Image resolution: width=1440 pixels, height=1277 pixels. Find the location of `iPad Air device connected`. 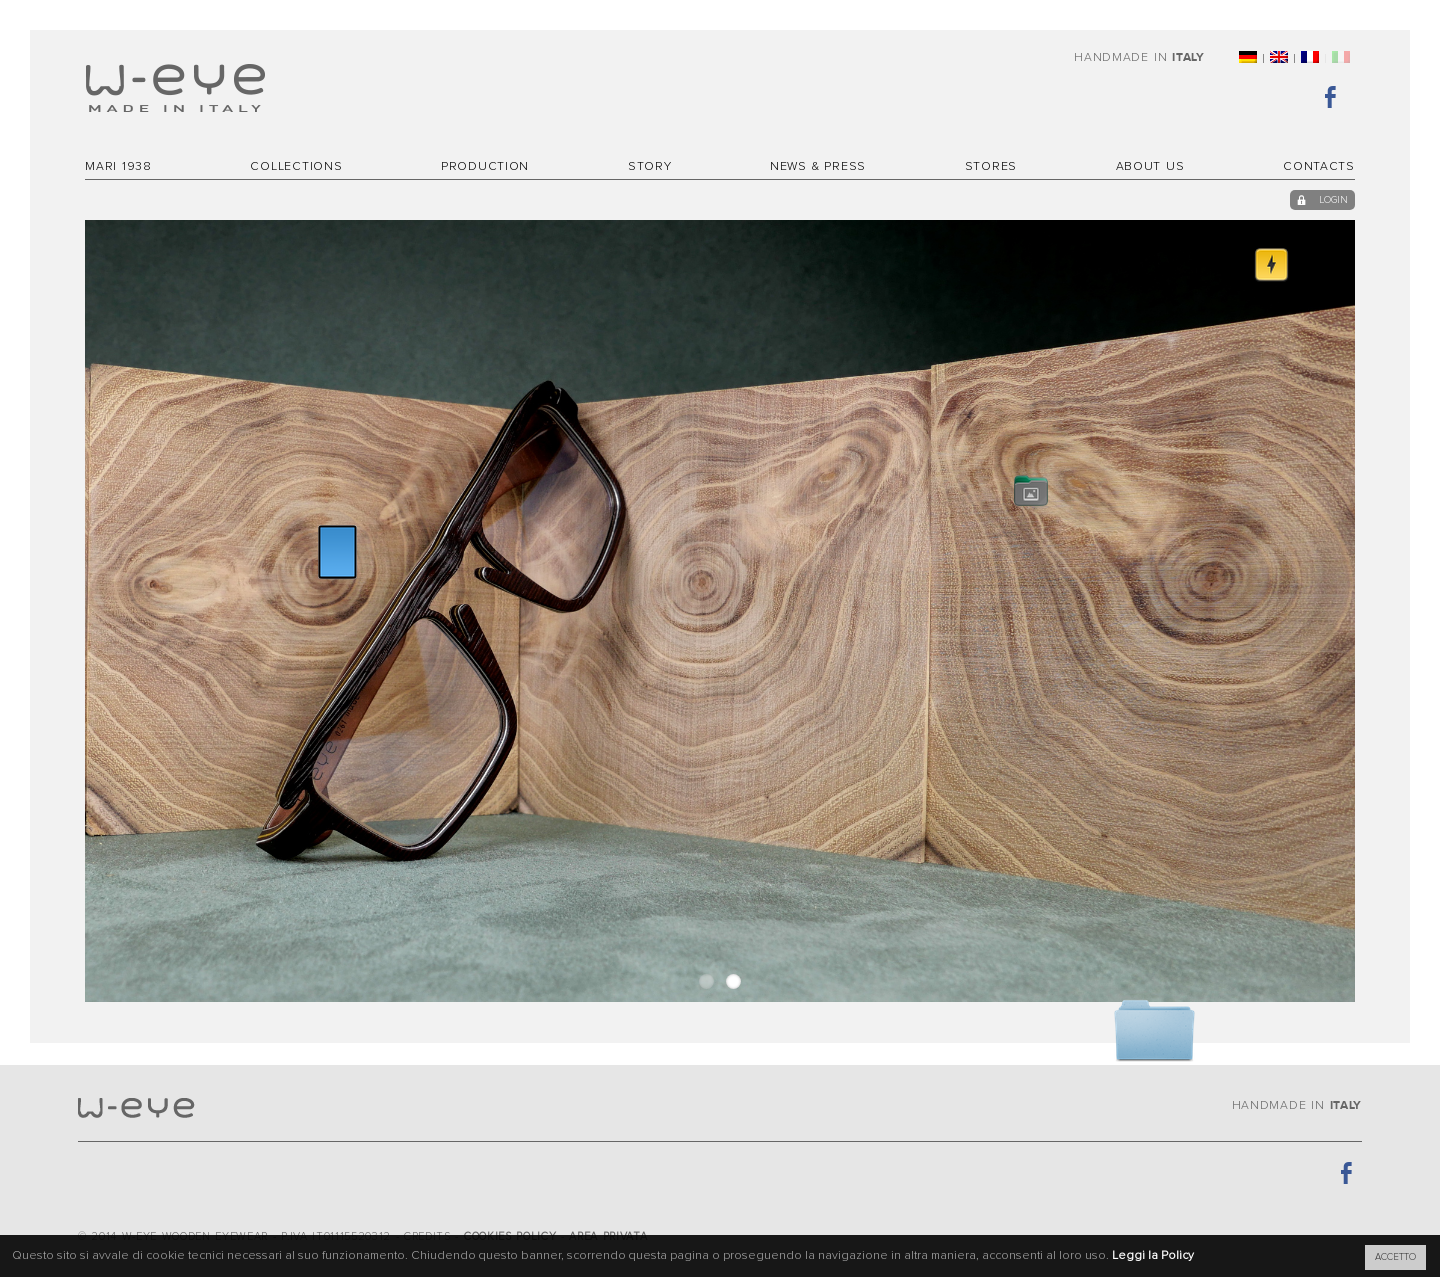

iPad Air device connected is located at coordinates (337, 552).